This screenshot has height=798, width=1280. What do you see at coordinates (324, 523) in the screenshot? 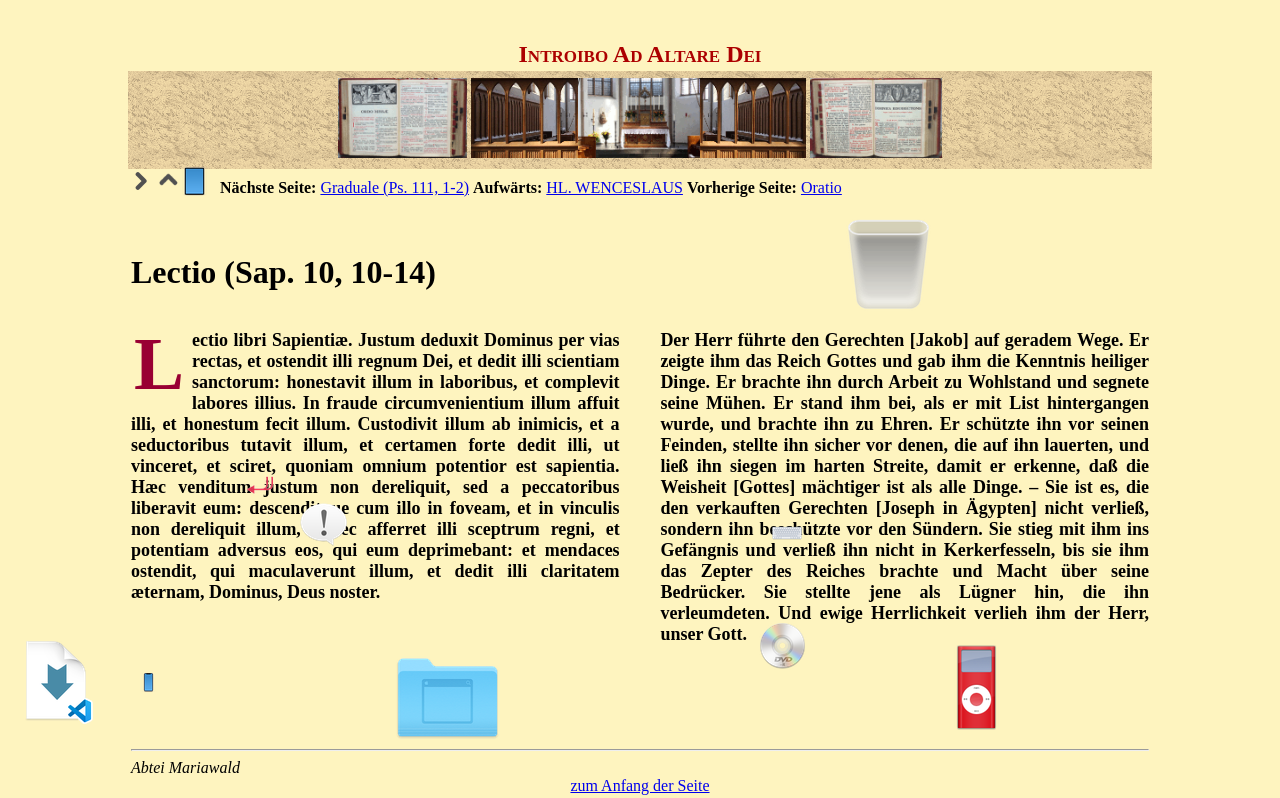
I see `indicates an important notification or alert message` at bounding box center [324, 523].